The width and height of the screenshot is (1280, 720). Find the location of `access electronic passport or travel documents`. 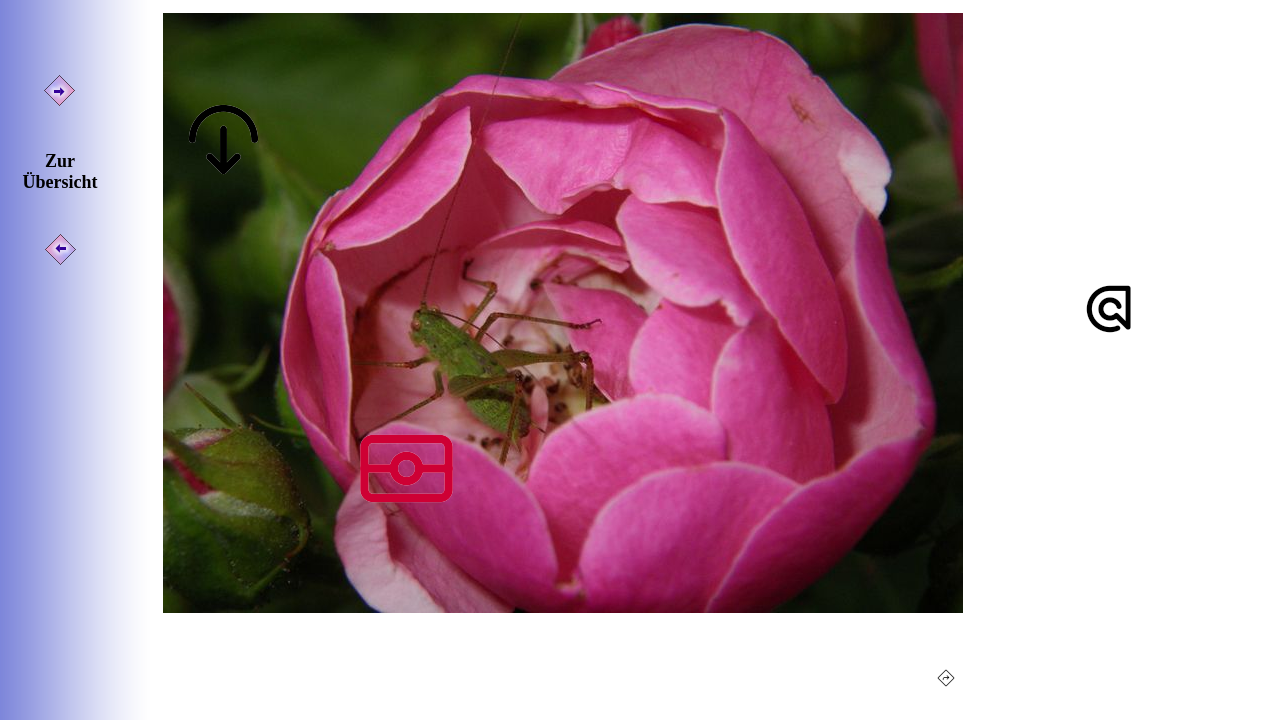

access electronic passport or travel documents is located at coordinates (406, 468).